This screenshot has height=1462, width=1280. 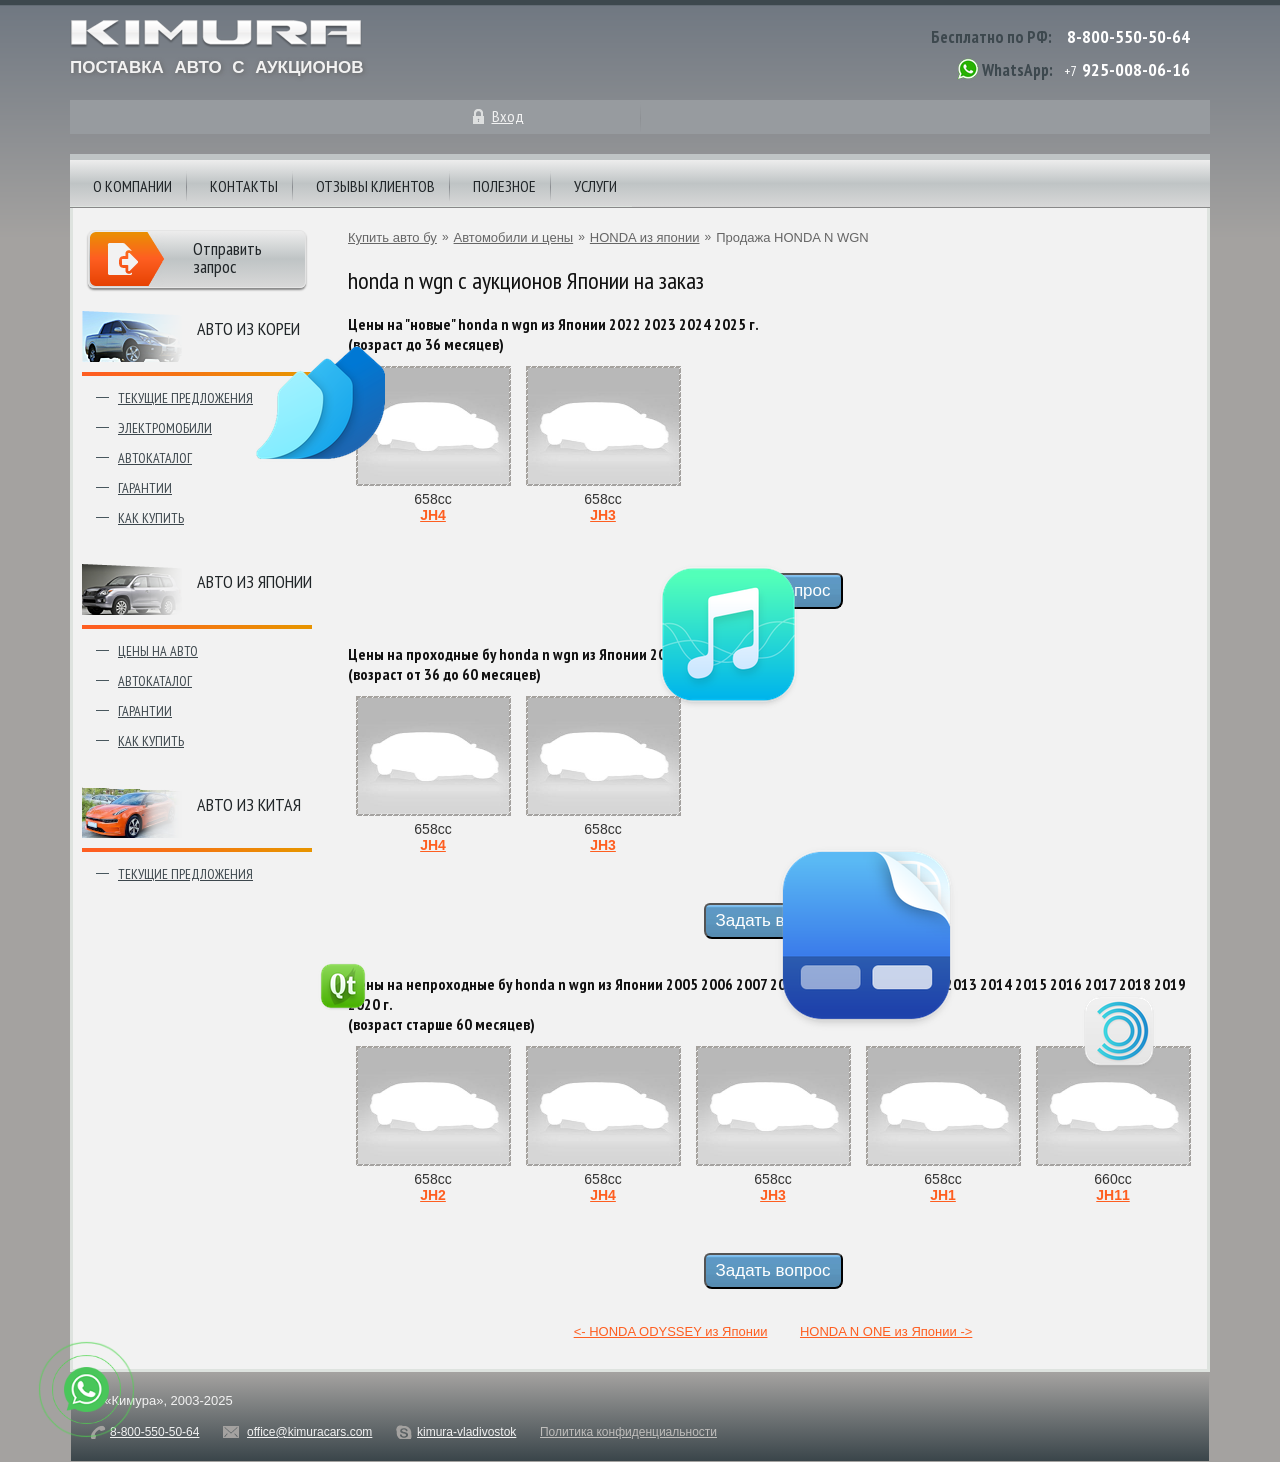 I want to click on open elisa music player, so click(x=728, y=634).